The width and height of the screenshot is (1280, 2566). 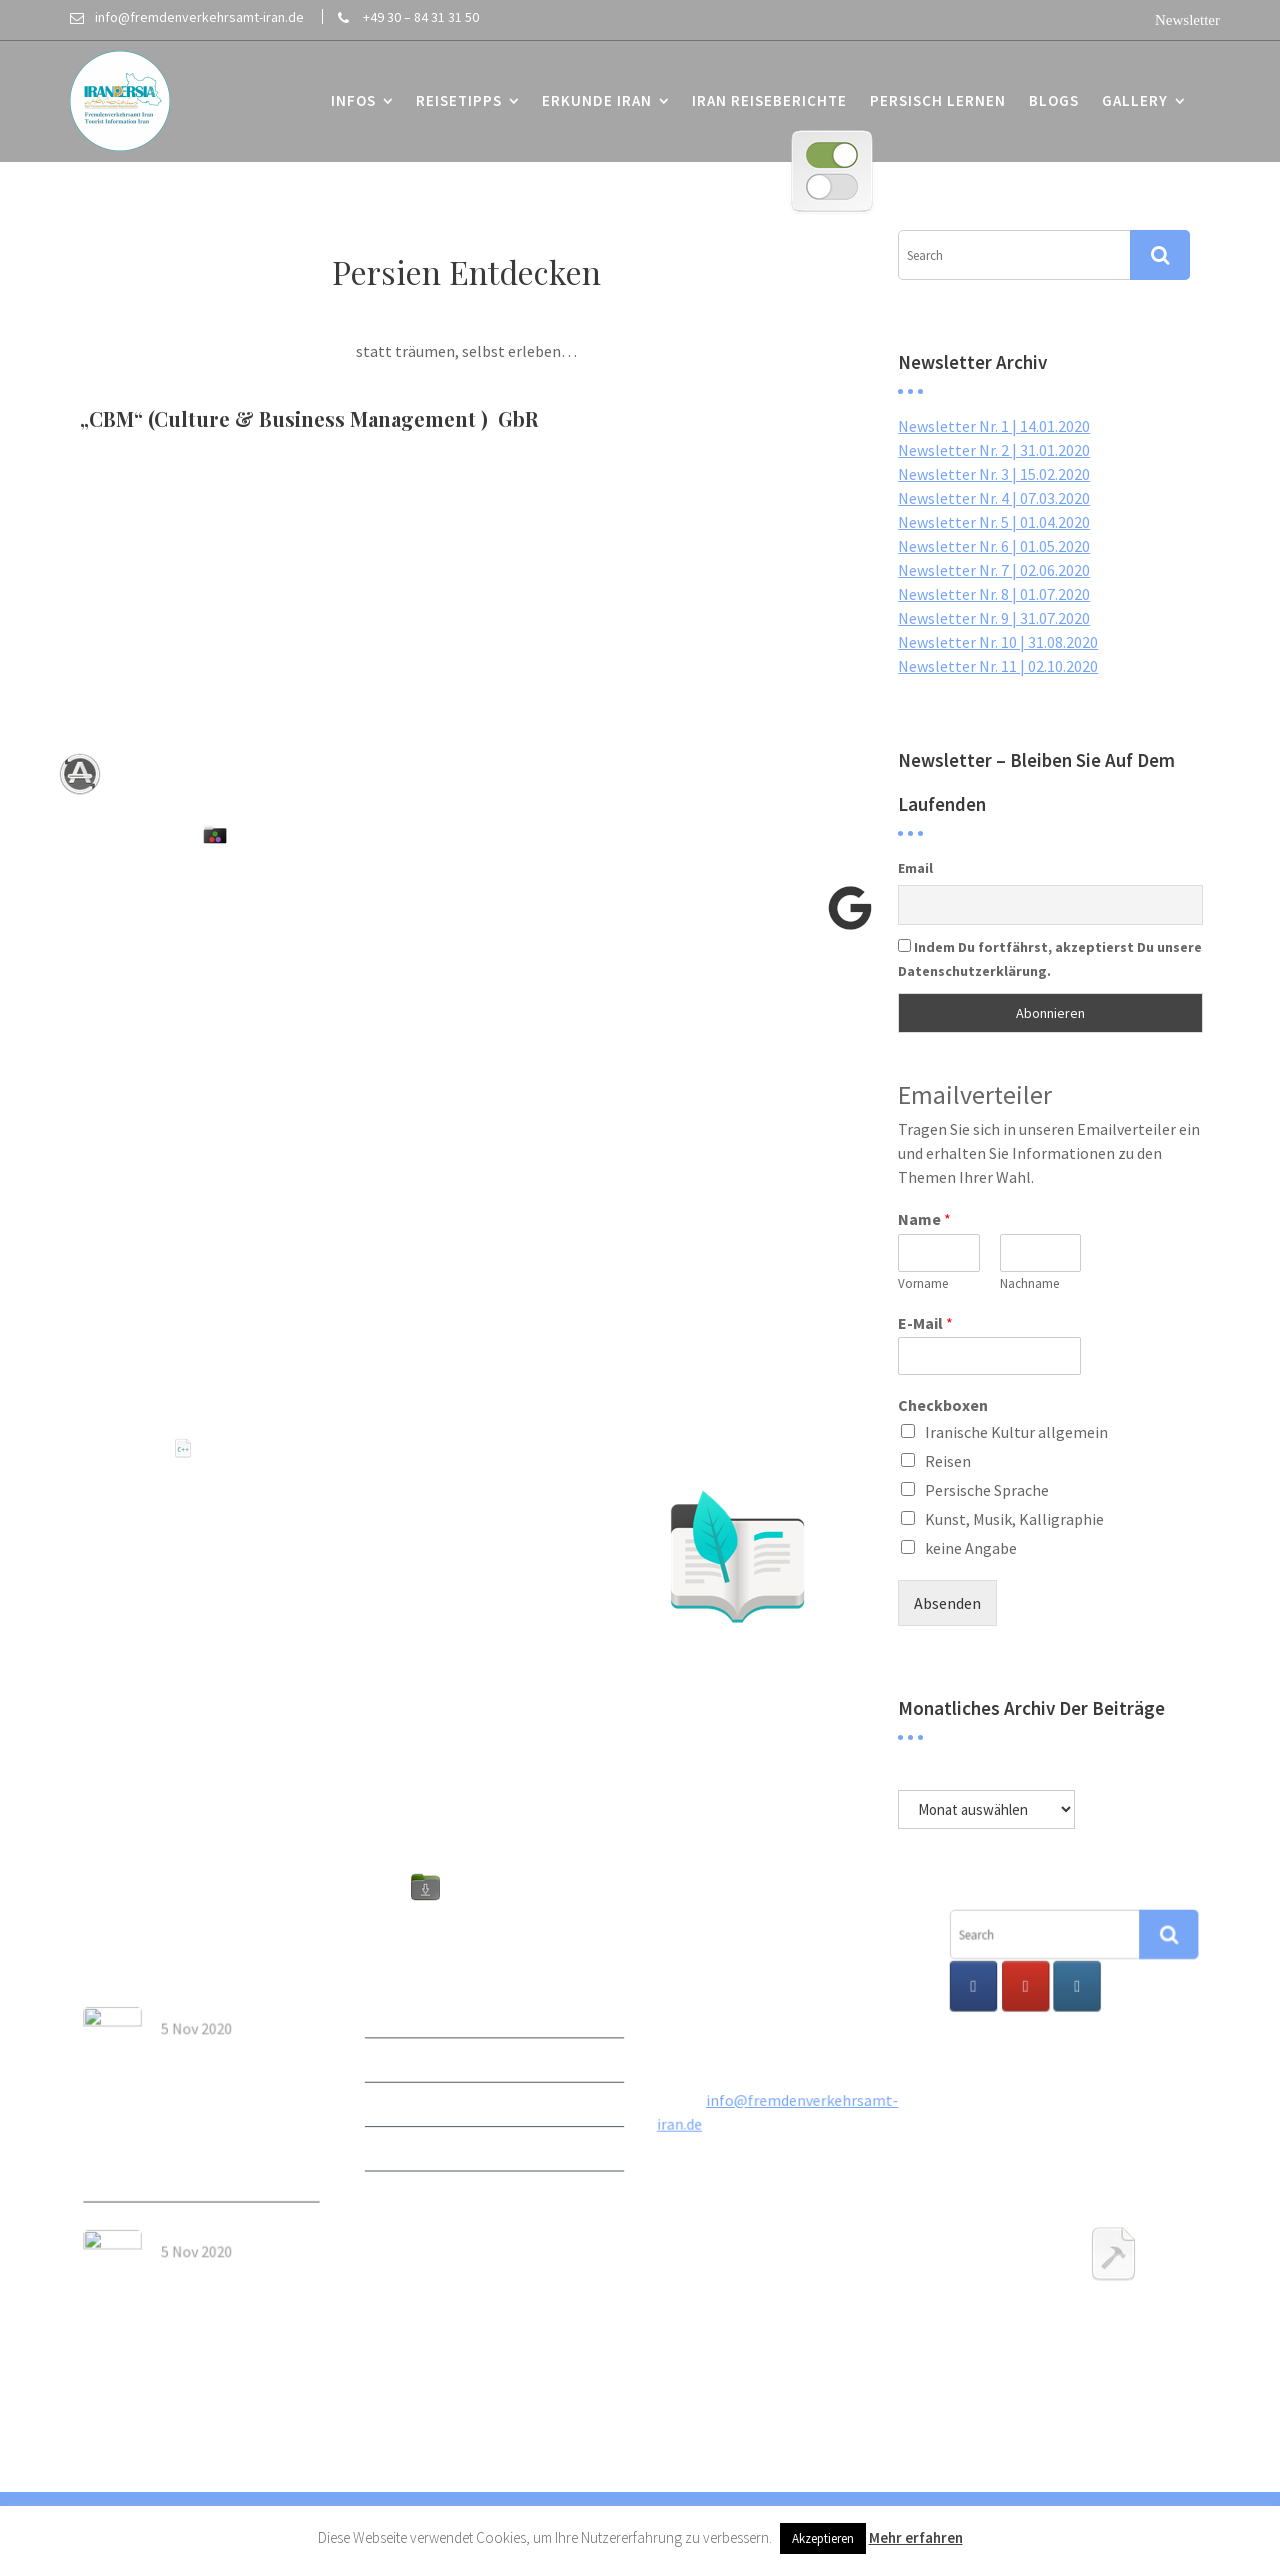 What do you see at coordinates (80, 774) in the screenshot?
I see `open the software updater application` at bounding box center [80, 774].